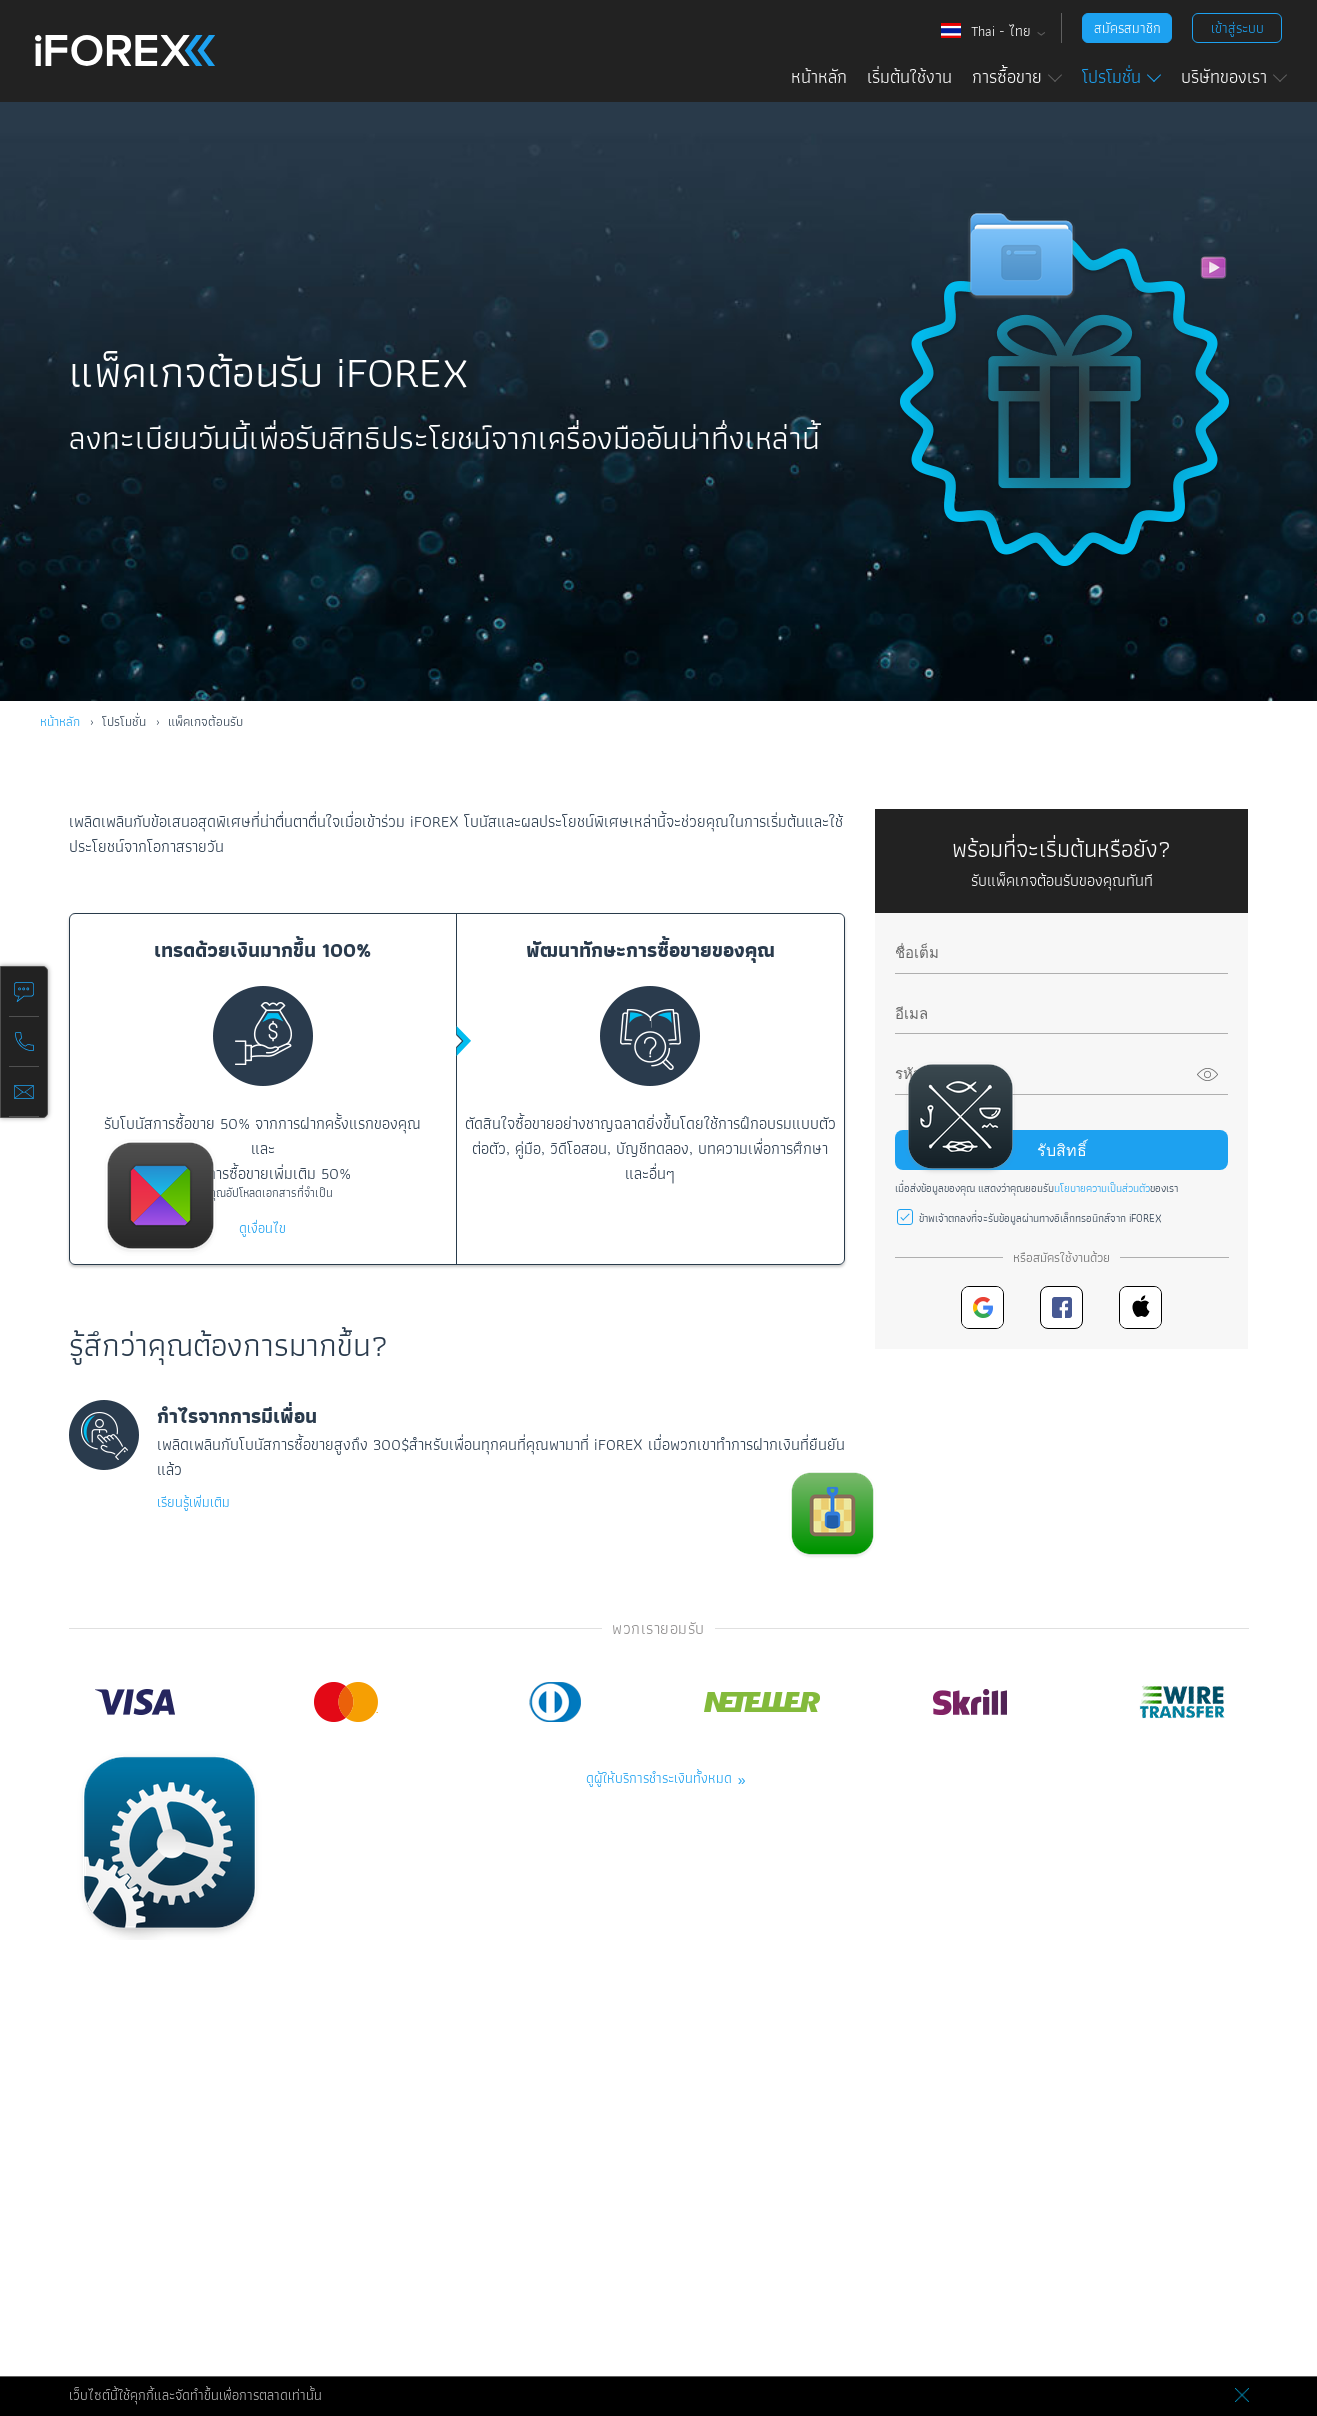  What do you see at coordinates (169, 1842) in the screenshot?
I see `open Steam client settings` at bounding box center [169, 1842].